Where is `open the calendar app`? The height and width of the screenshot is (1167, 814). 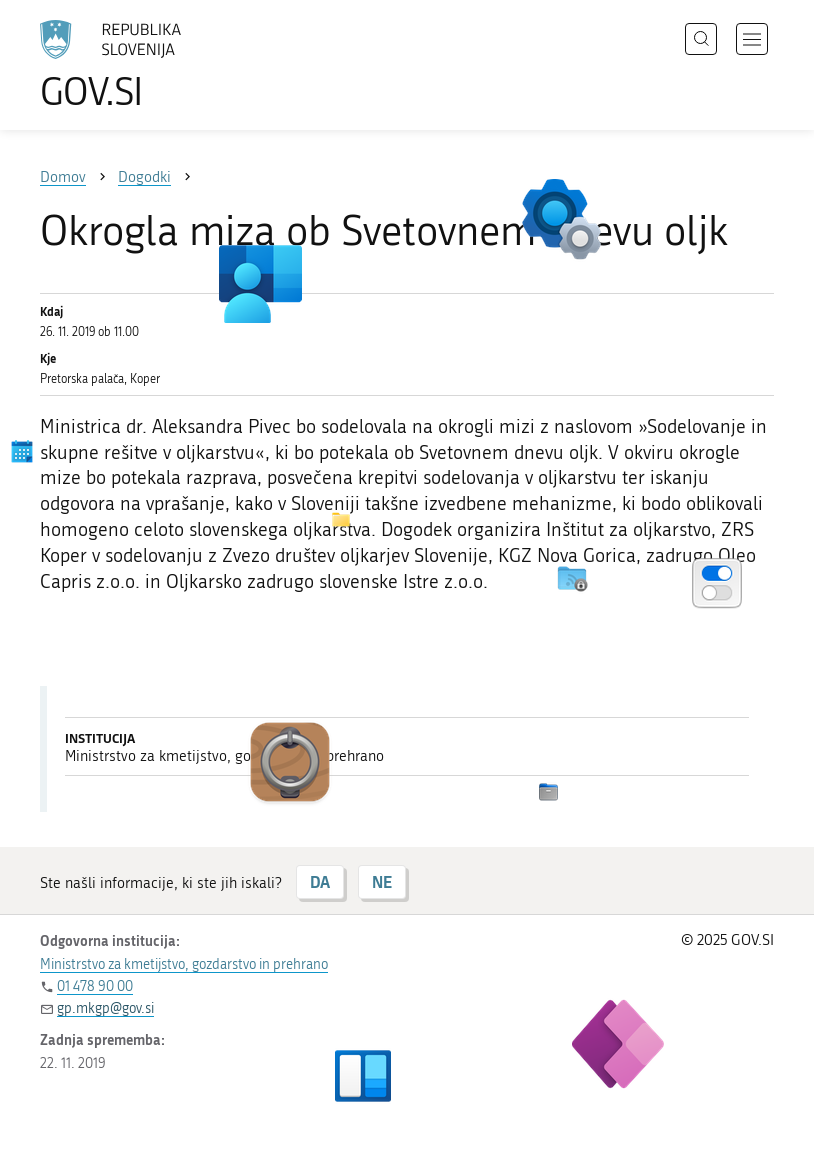
open the calendar app is located at coordinates (22, 452).